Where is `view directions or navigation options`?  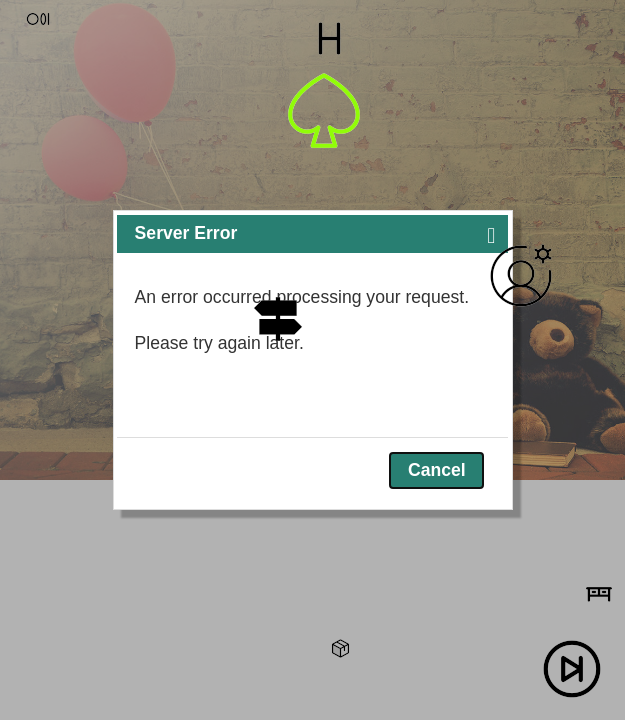 view directions or navigation options is located at coordinates (278, 319).